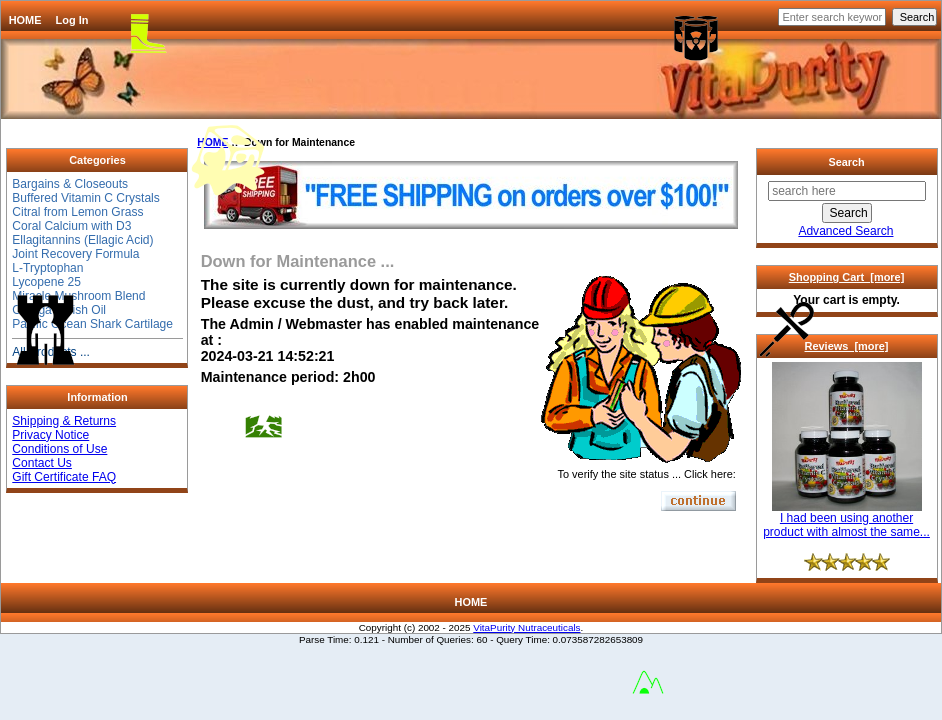 The image size is (942, 720). Describe the element at coordinates (786, 329) in the screenshot. I see `millennium key item from yu-gi-oh series` at that location.